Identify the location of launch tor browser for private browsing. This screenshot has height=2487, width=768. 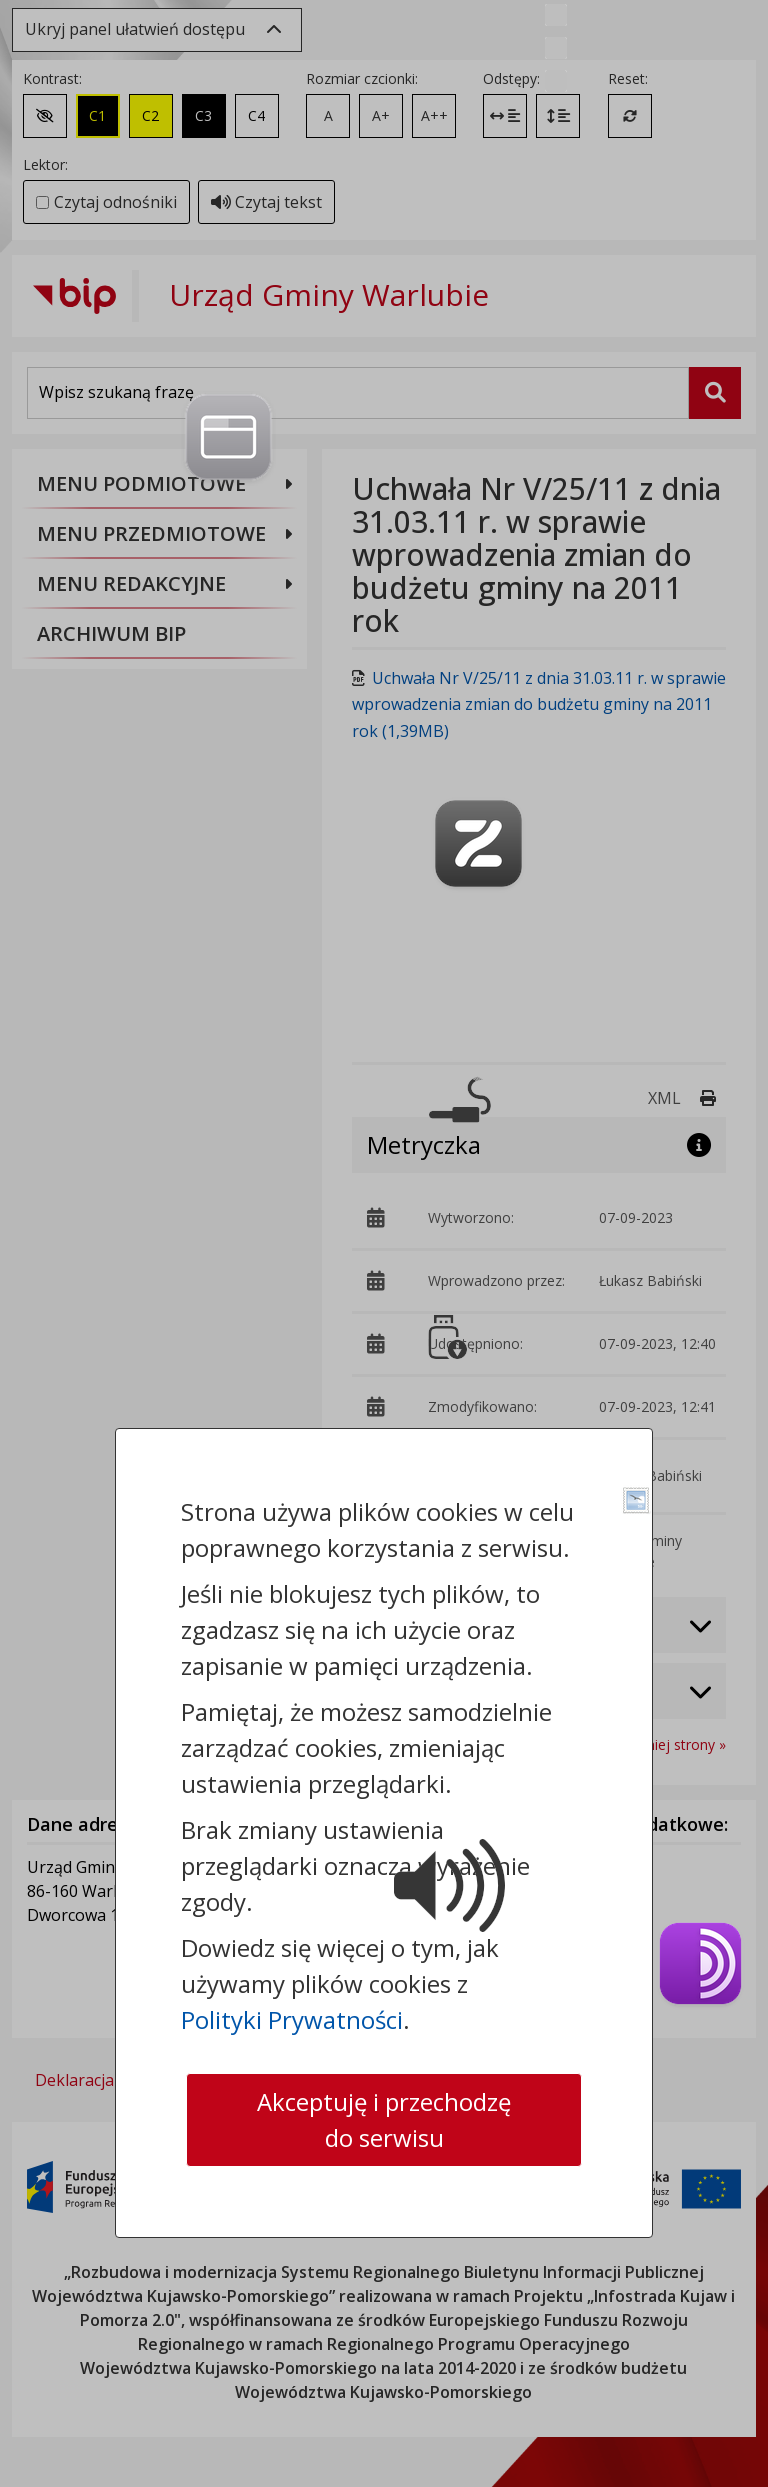
(700, 1963).